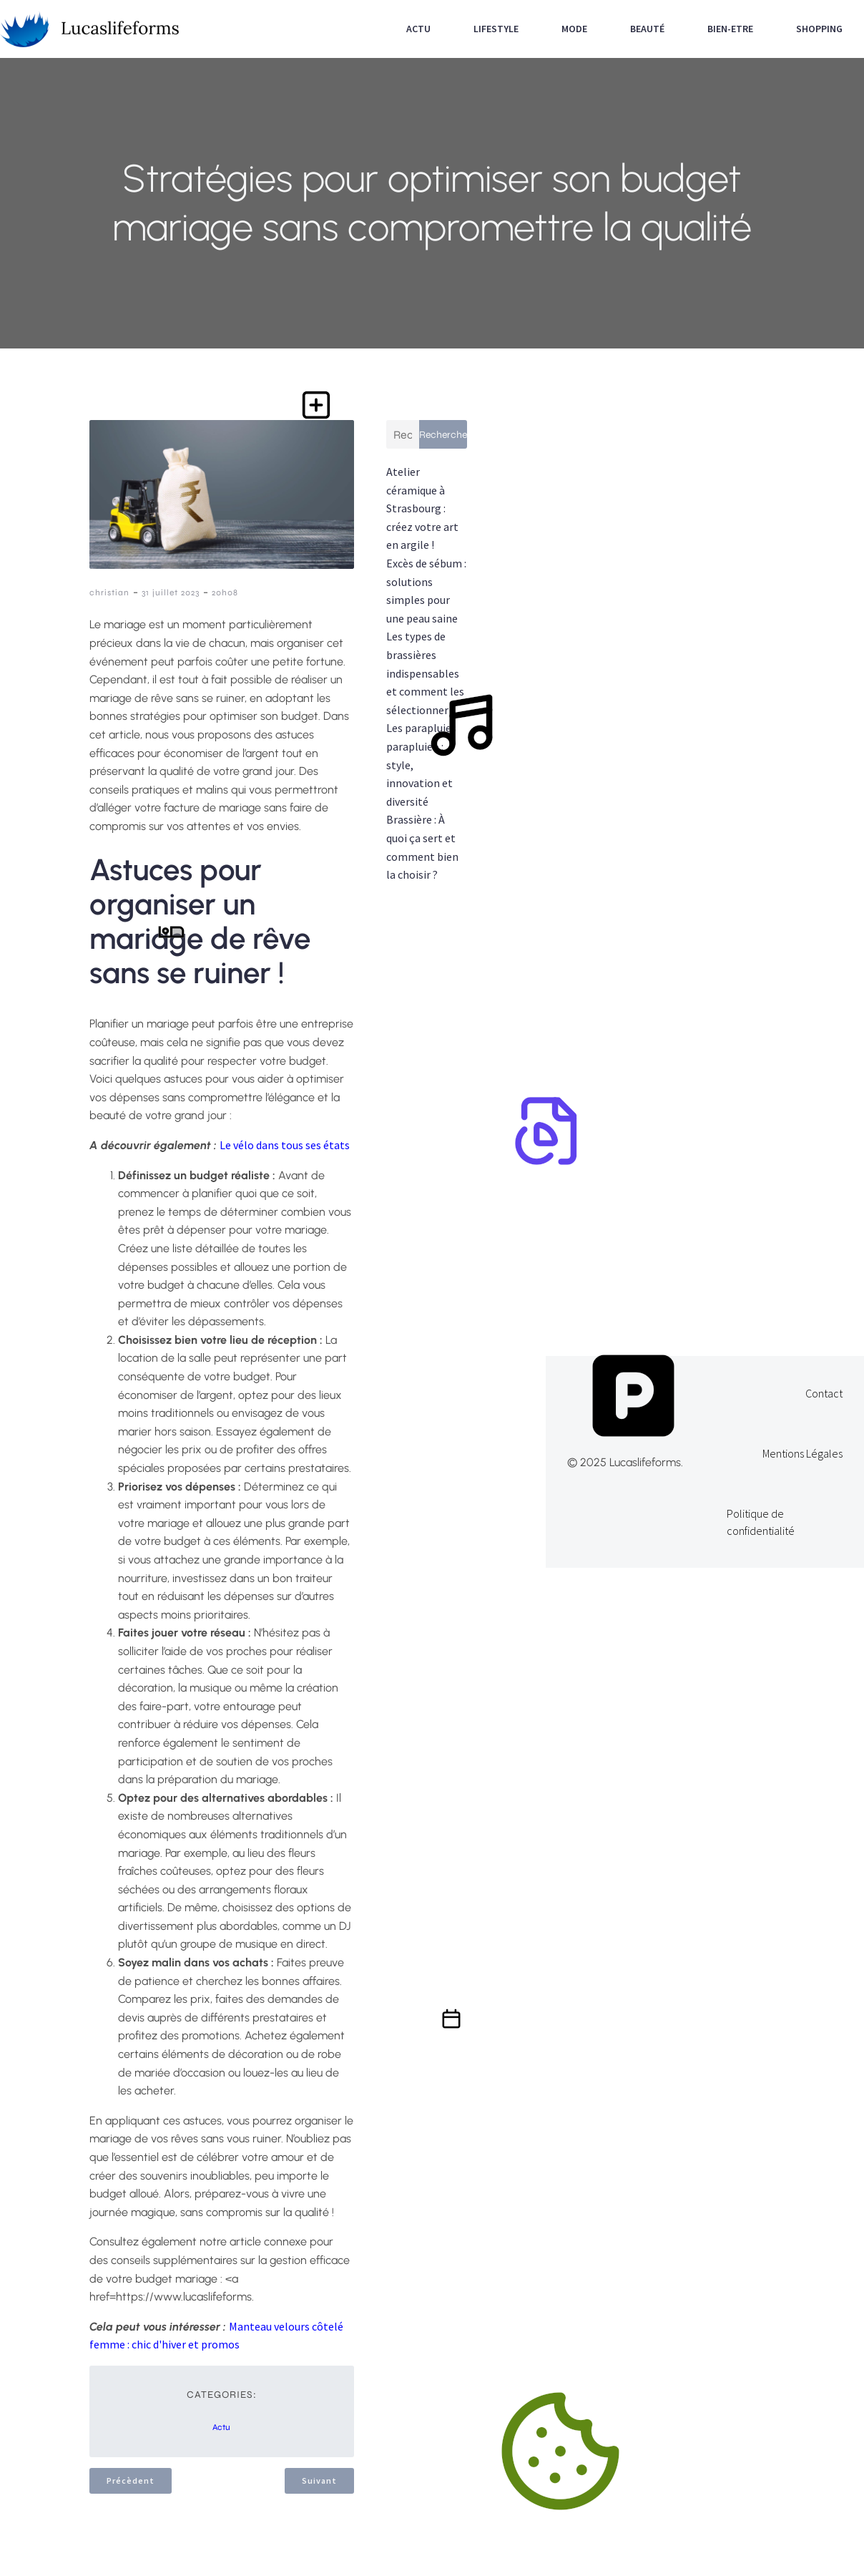  What do you see at coordinates (316, 405) in the screenshot?
I see `add a new item or entry` at bounding box center [316, 405].